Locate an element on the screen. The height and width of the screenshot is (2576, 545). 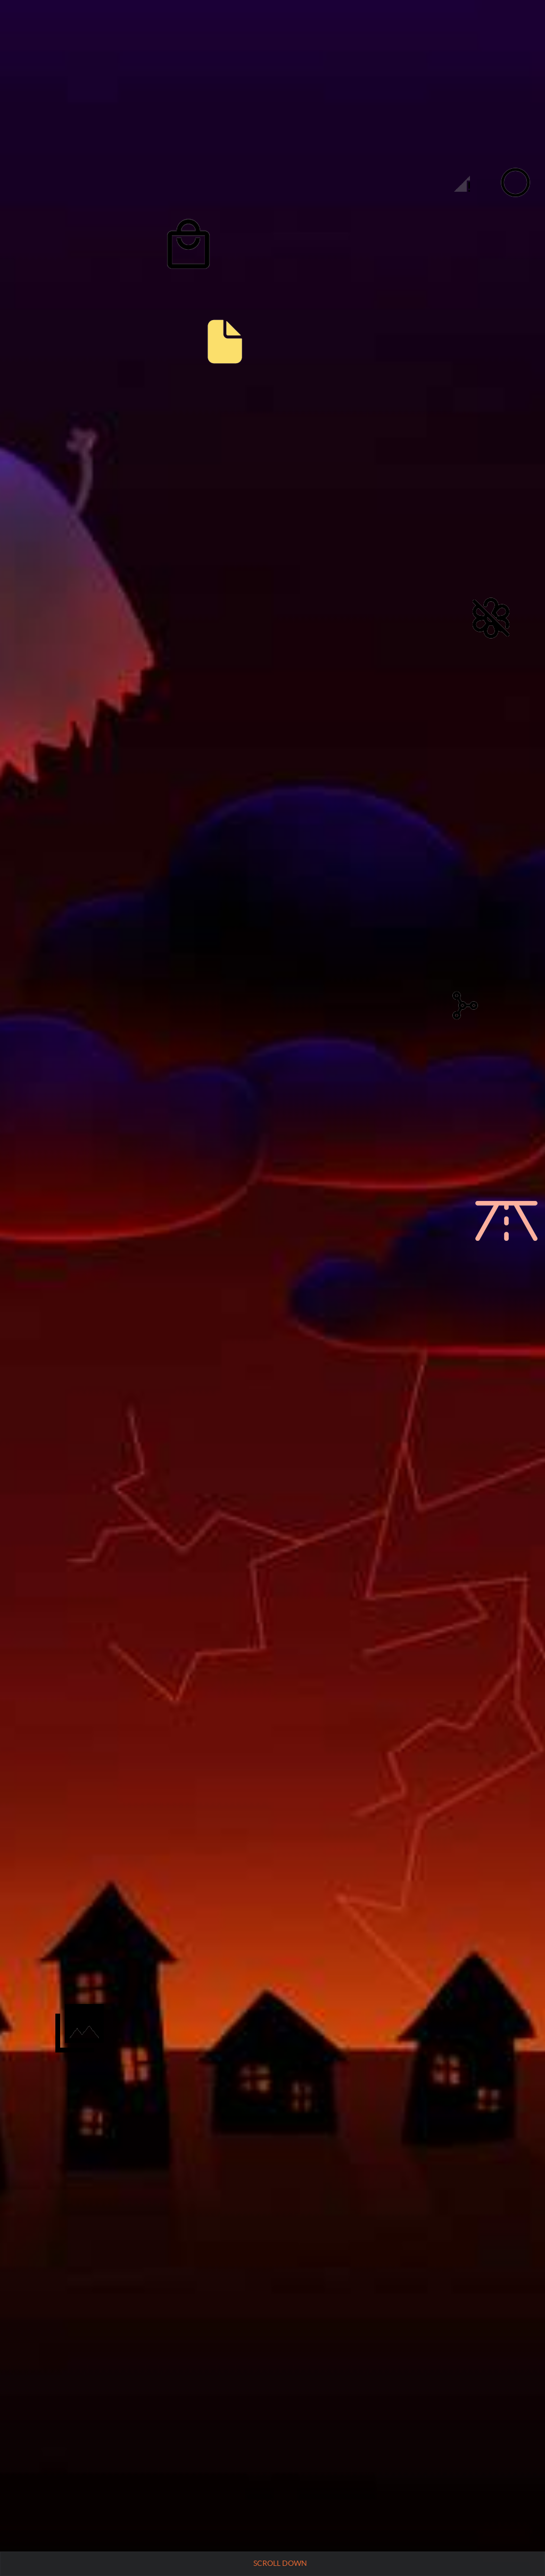
view photo collections or albums is located at coordinates (79, 2028).